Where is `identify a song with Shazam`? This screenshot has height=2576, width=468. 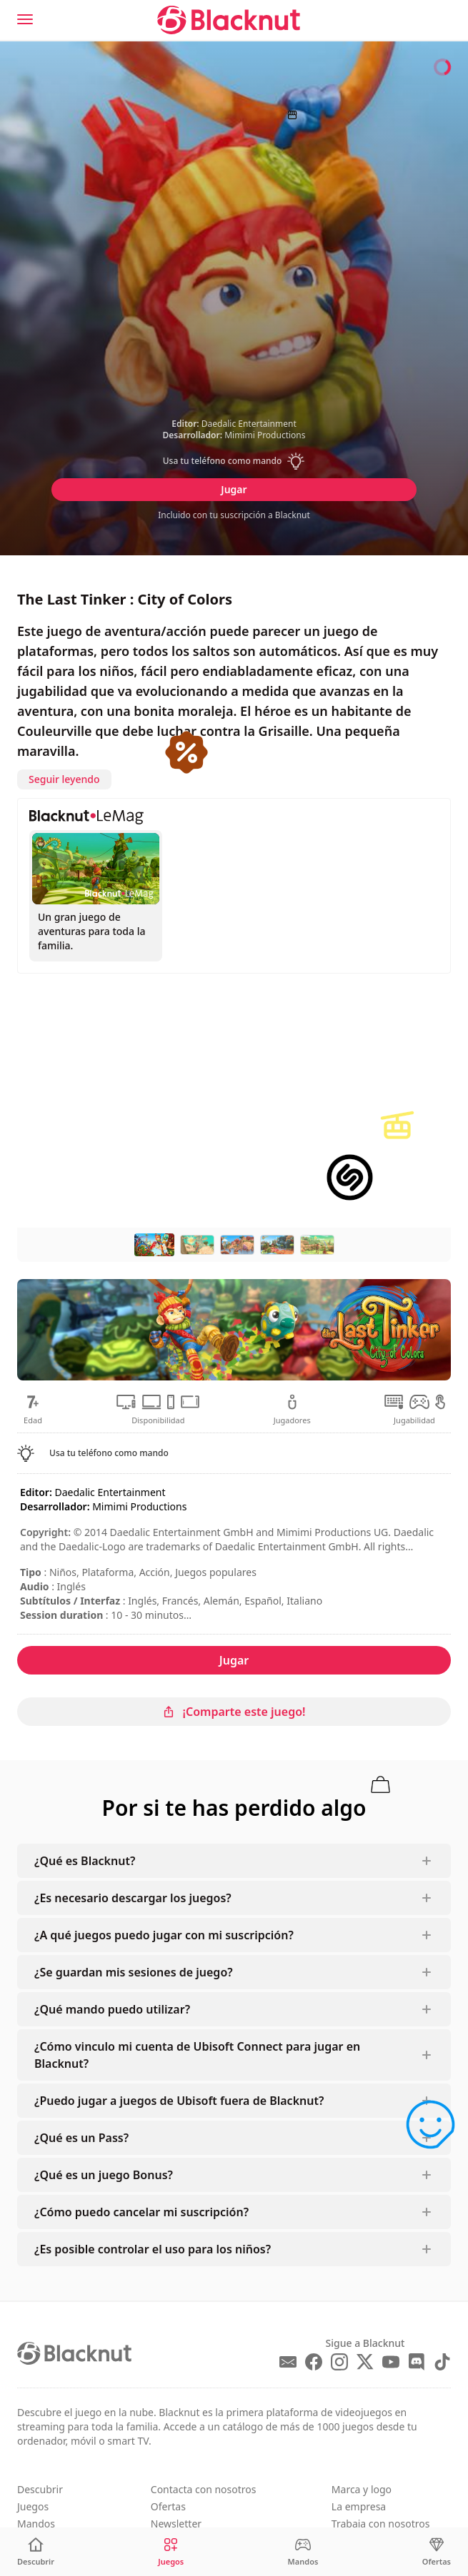
identify a song with Shazam is located at coordinates (349, 1177).